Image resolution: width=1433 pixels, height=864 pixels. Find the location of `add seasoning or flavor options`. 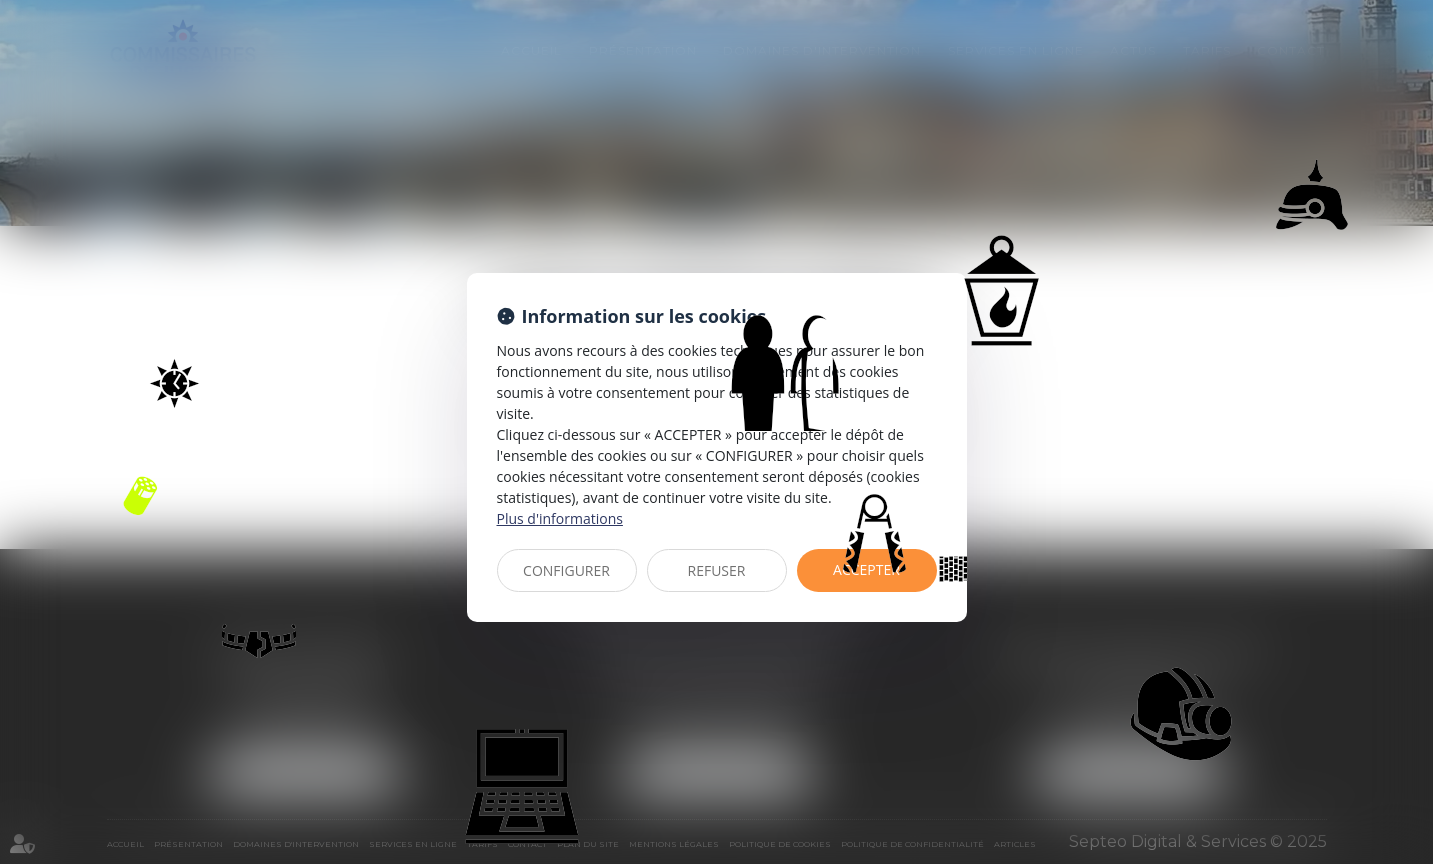

add seasoning or flavor options is located at coordinates (140, 496).